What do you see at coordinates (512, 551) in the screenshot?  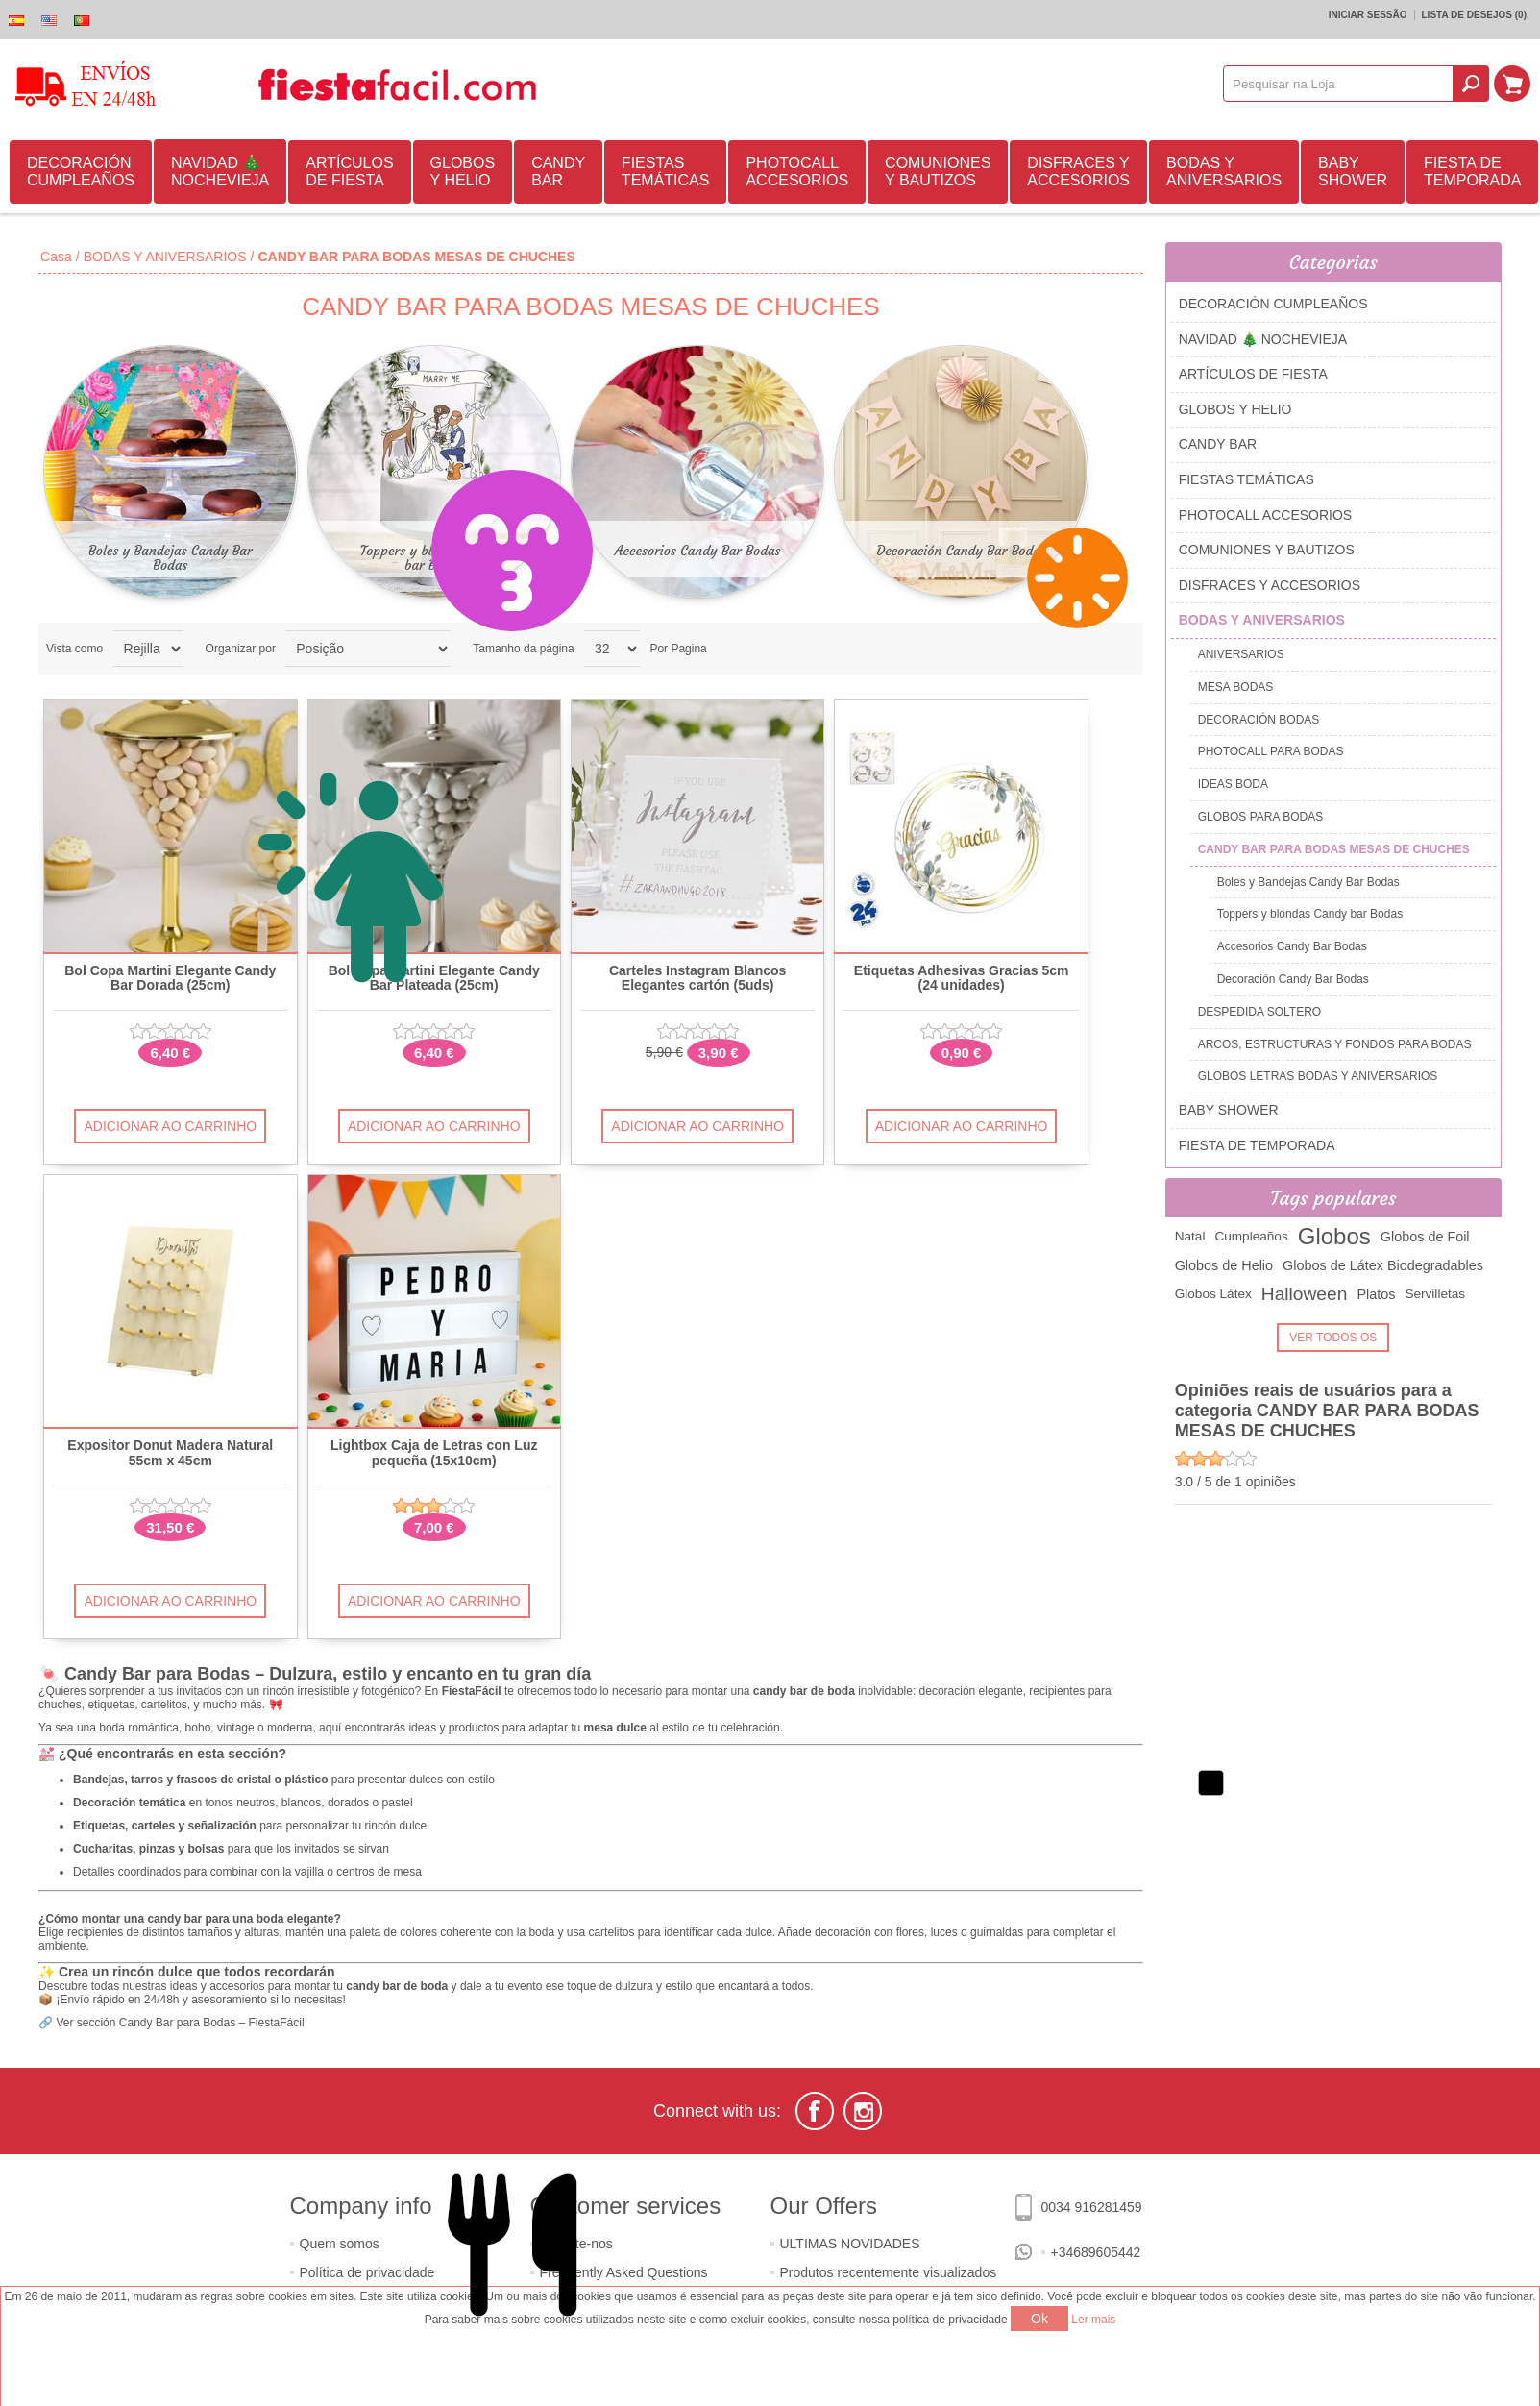 I see `send a kiss or affectionate reaction` at bounding box center [512, 551].